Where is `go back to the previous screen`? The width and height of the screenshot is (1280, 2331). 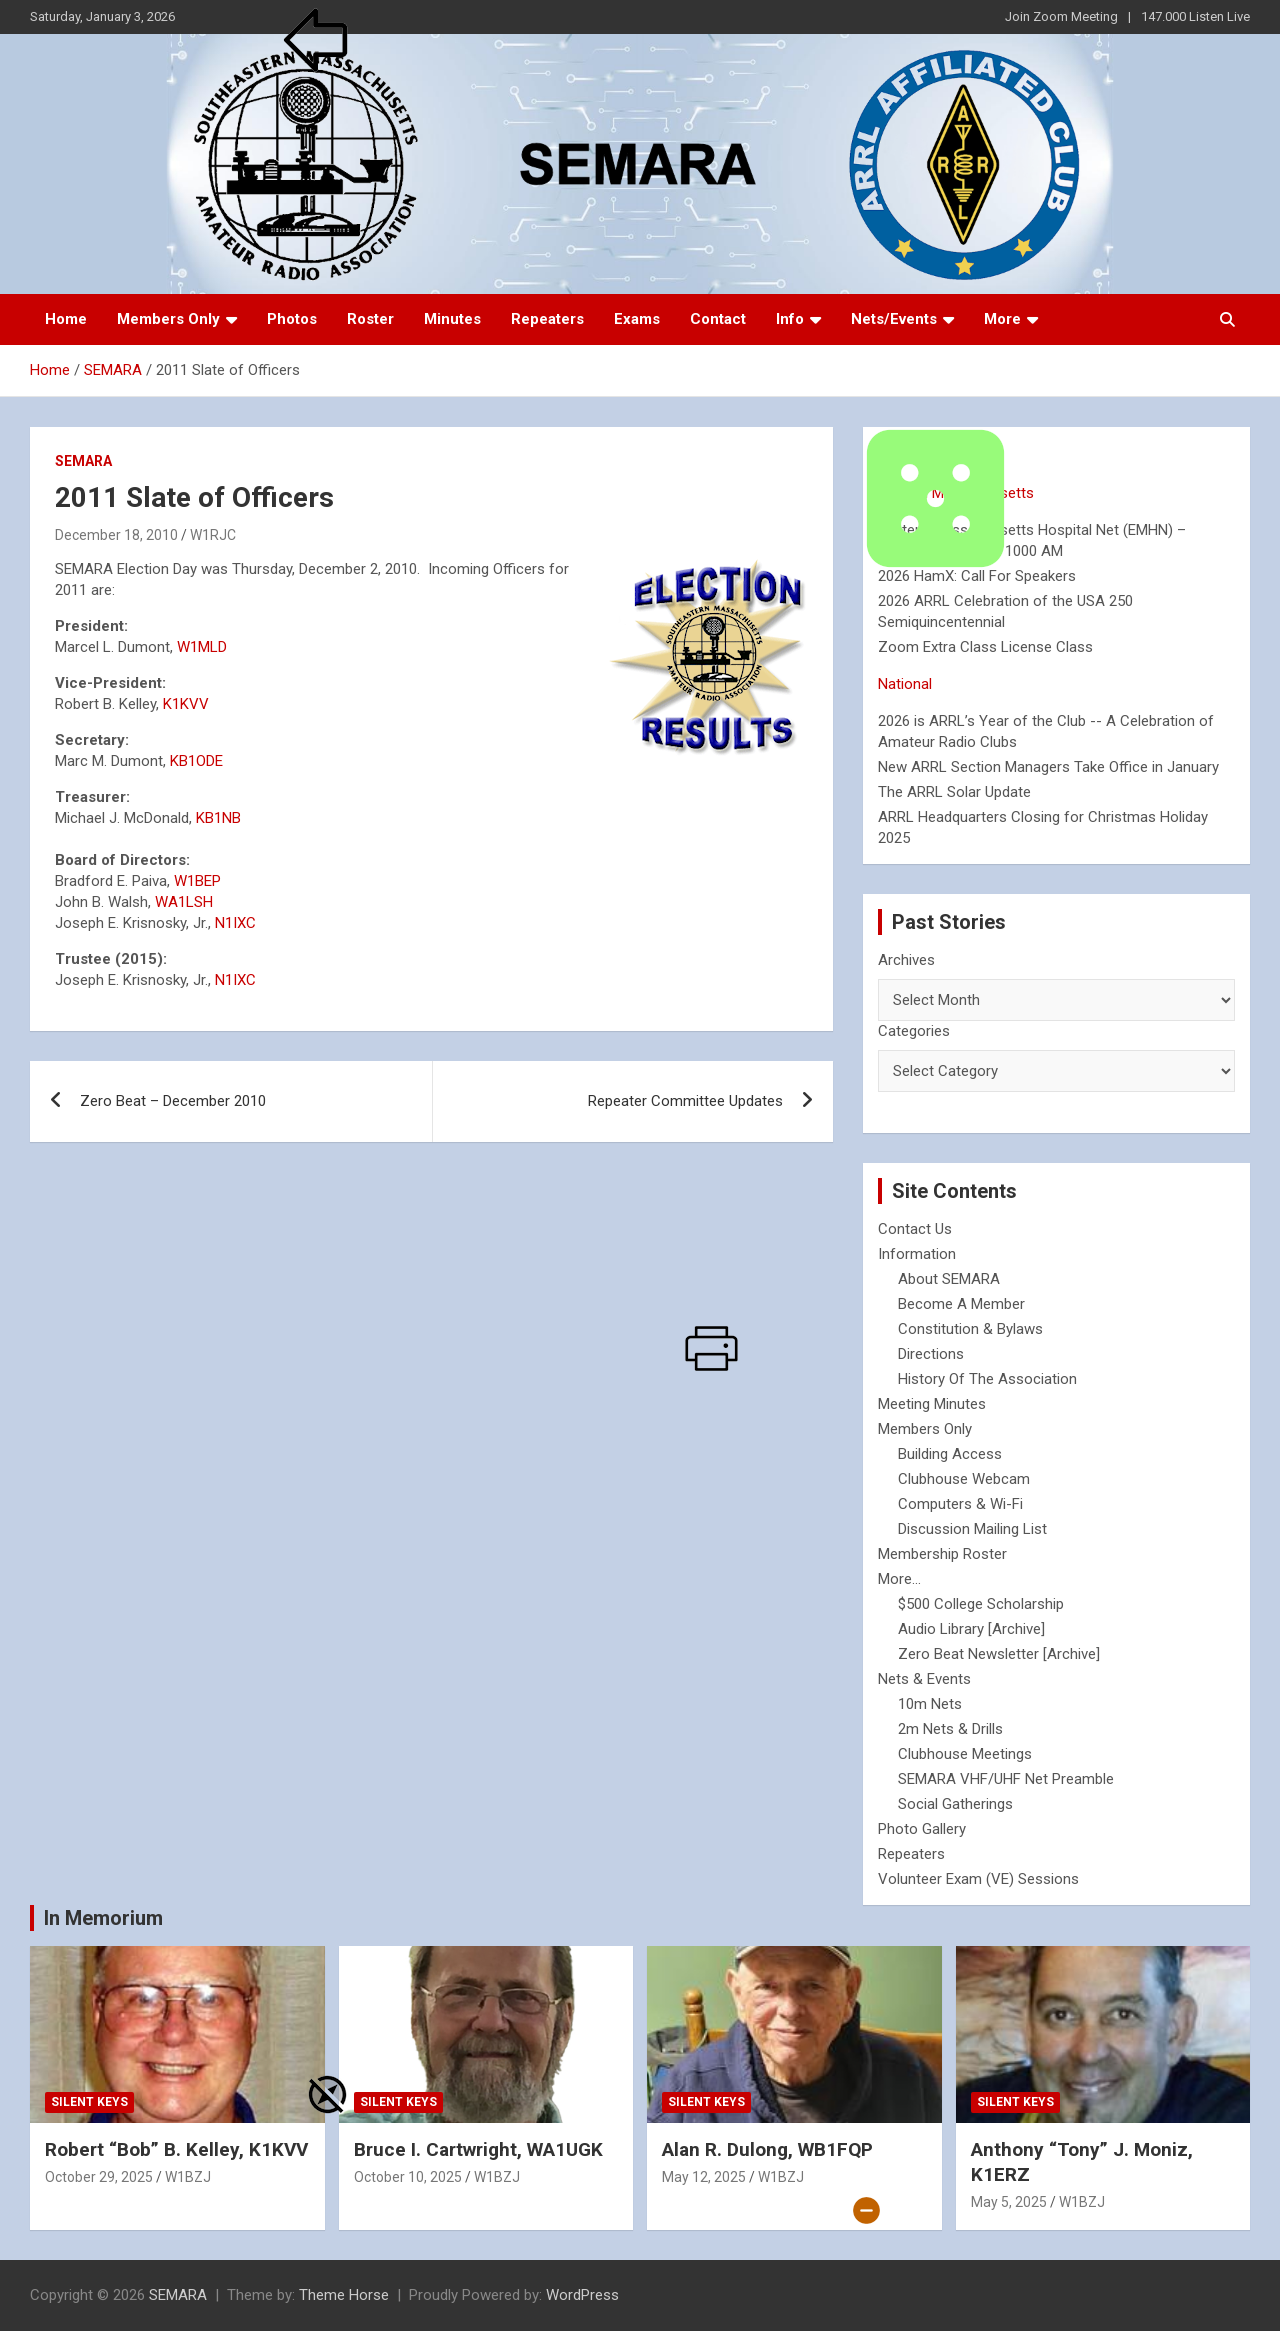
go back to the previous screen is located at coordinates (318, 40).